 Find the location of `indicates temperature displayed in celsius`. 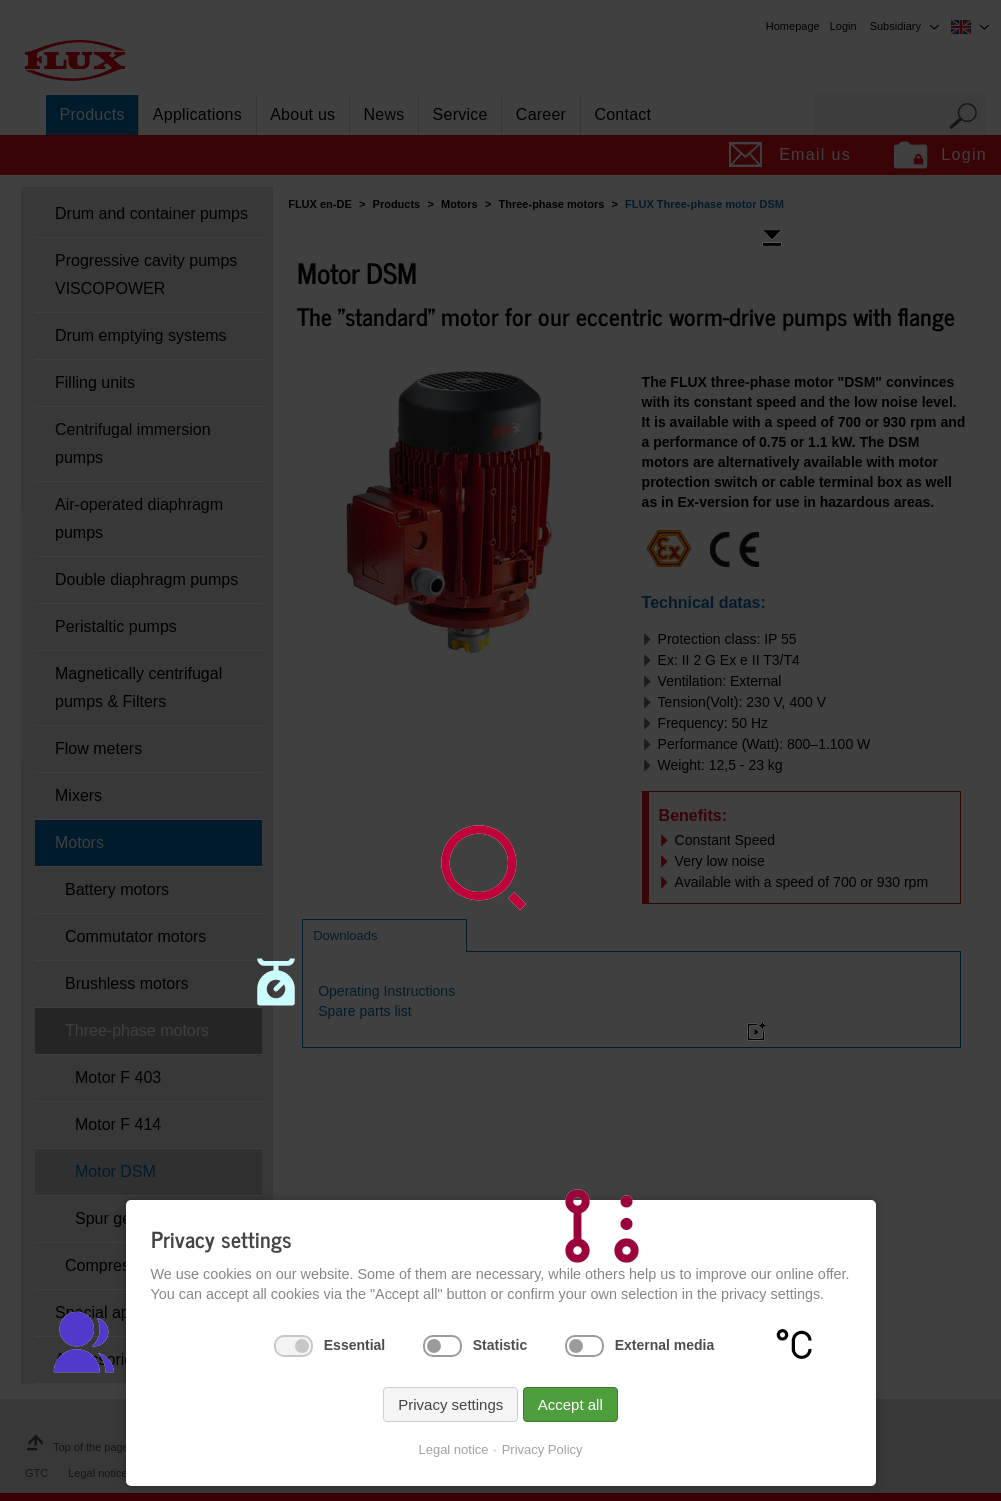

indicates temperature displayed in celsius is located at coordinates (795, 1344).